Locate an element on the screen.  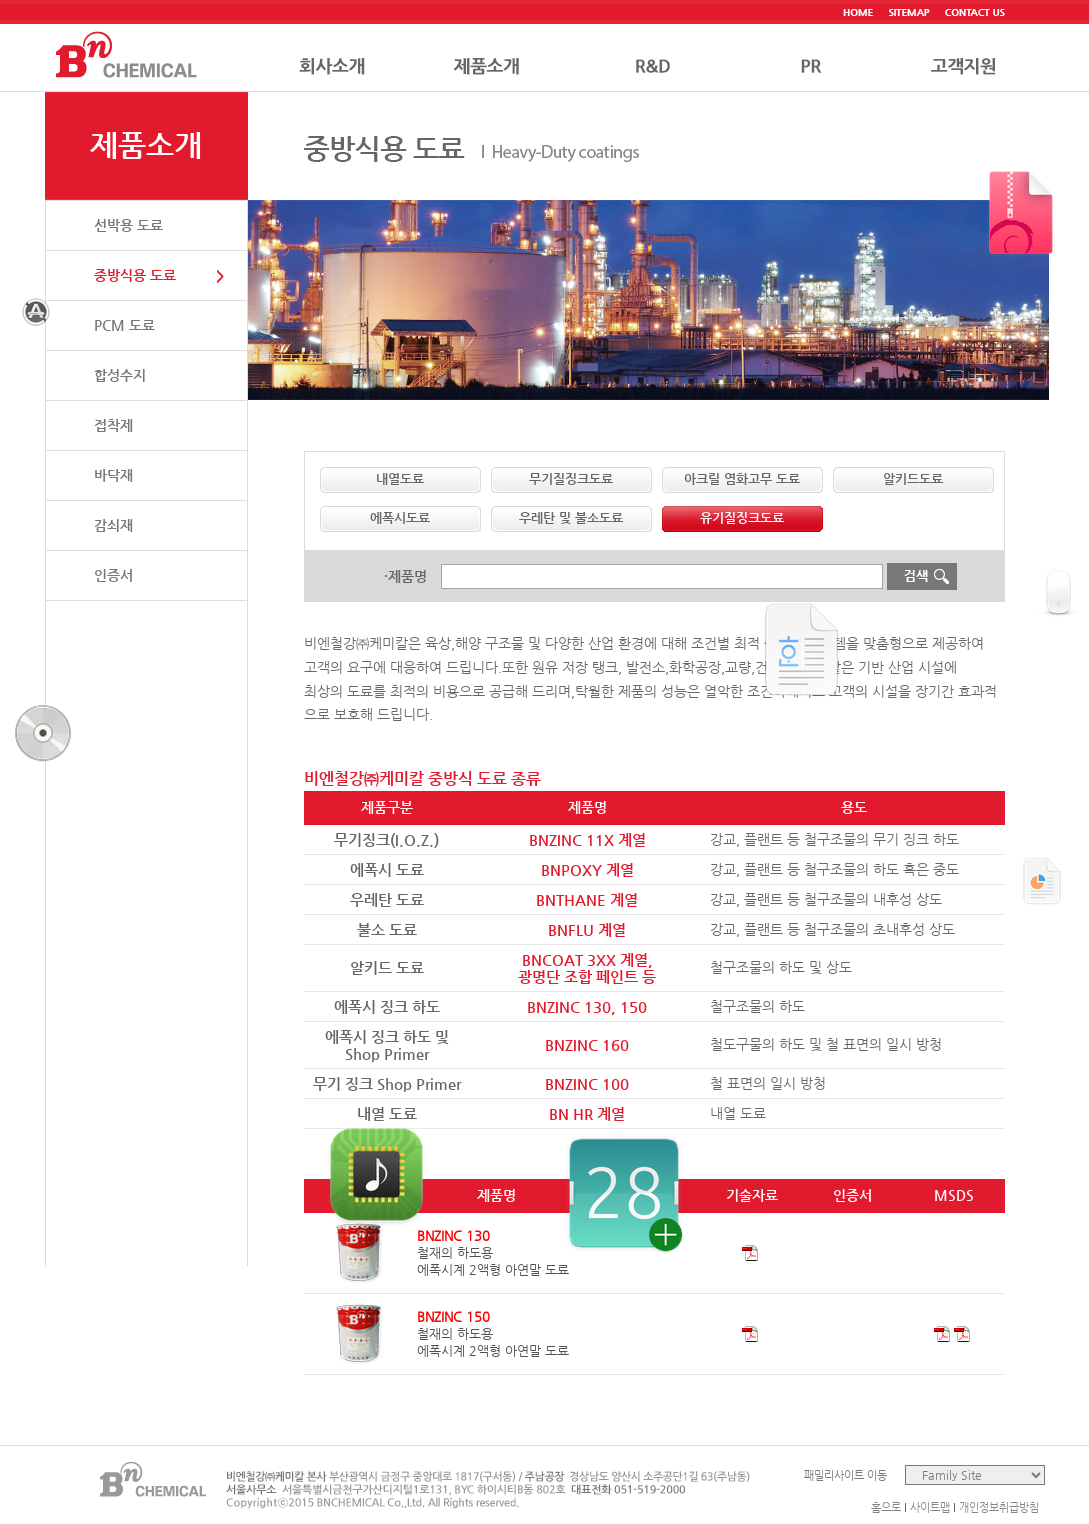
indicates a DVD or optical disc drive is located at coordinates (43, 733).